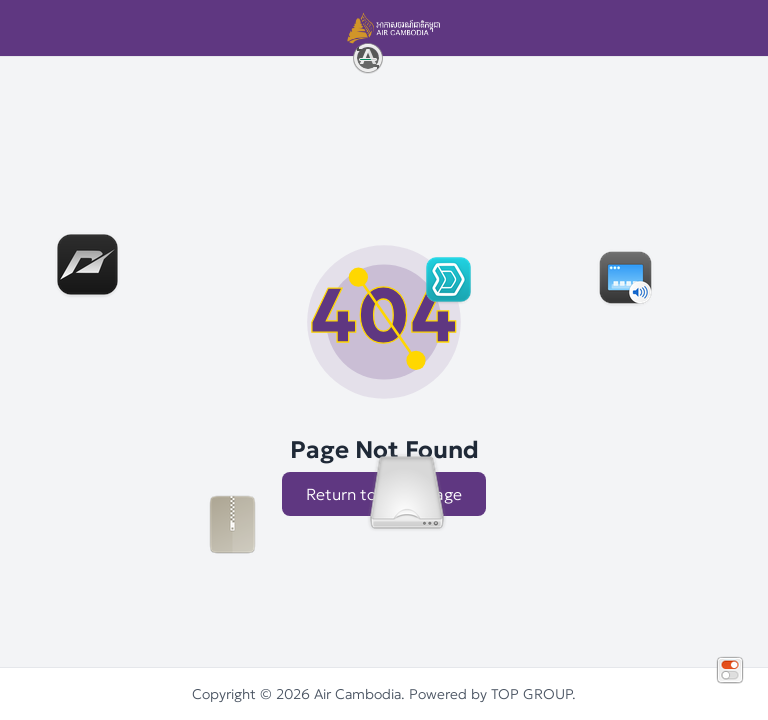  Describe the element at coordinates (407, 493) in the screenshot. I see `access scanner device settings` at that location.